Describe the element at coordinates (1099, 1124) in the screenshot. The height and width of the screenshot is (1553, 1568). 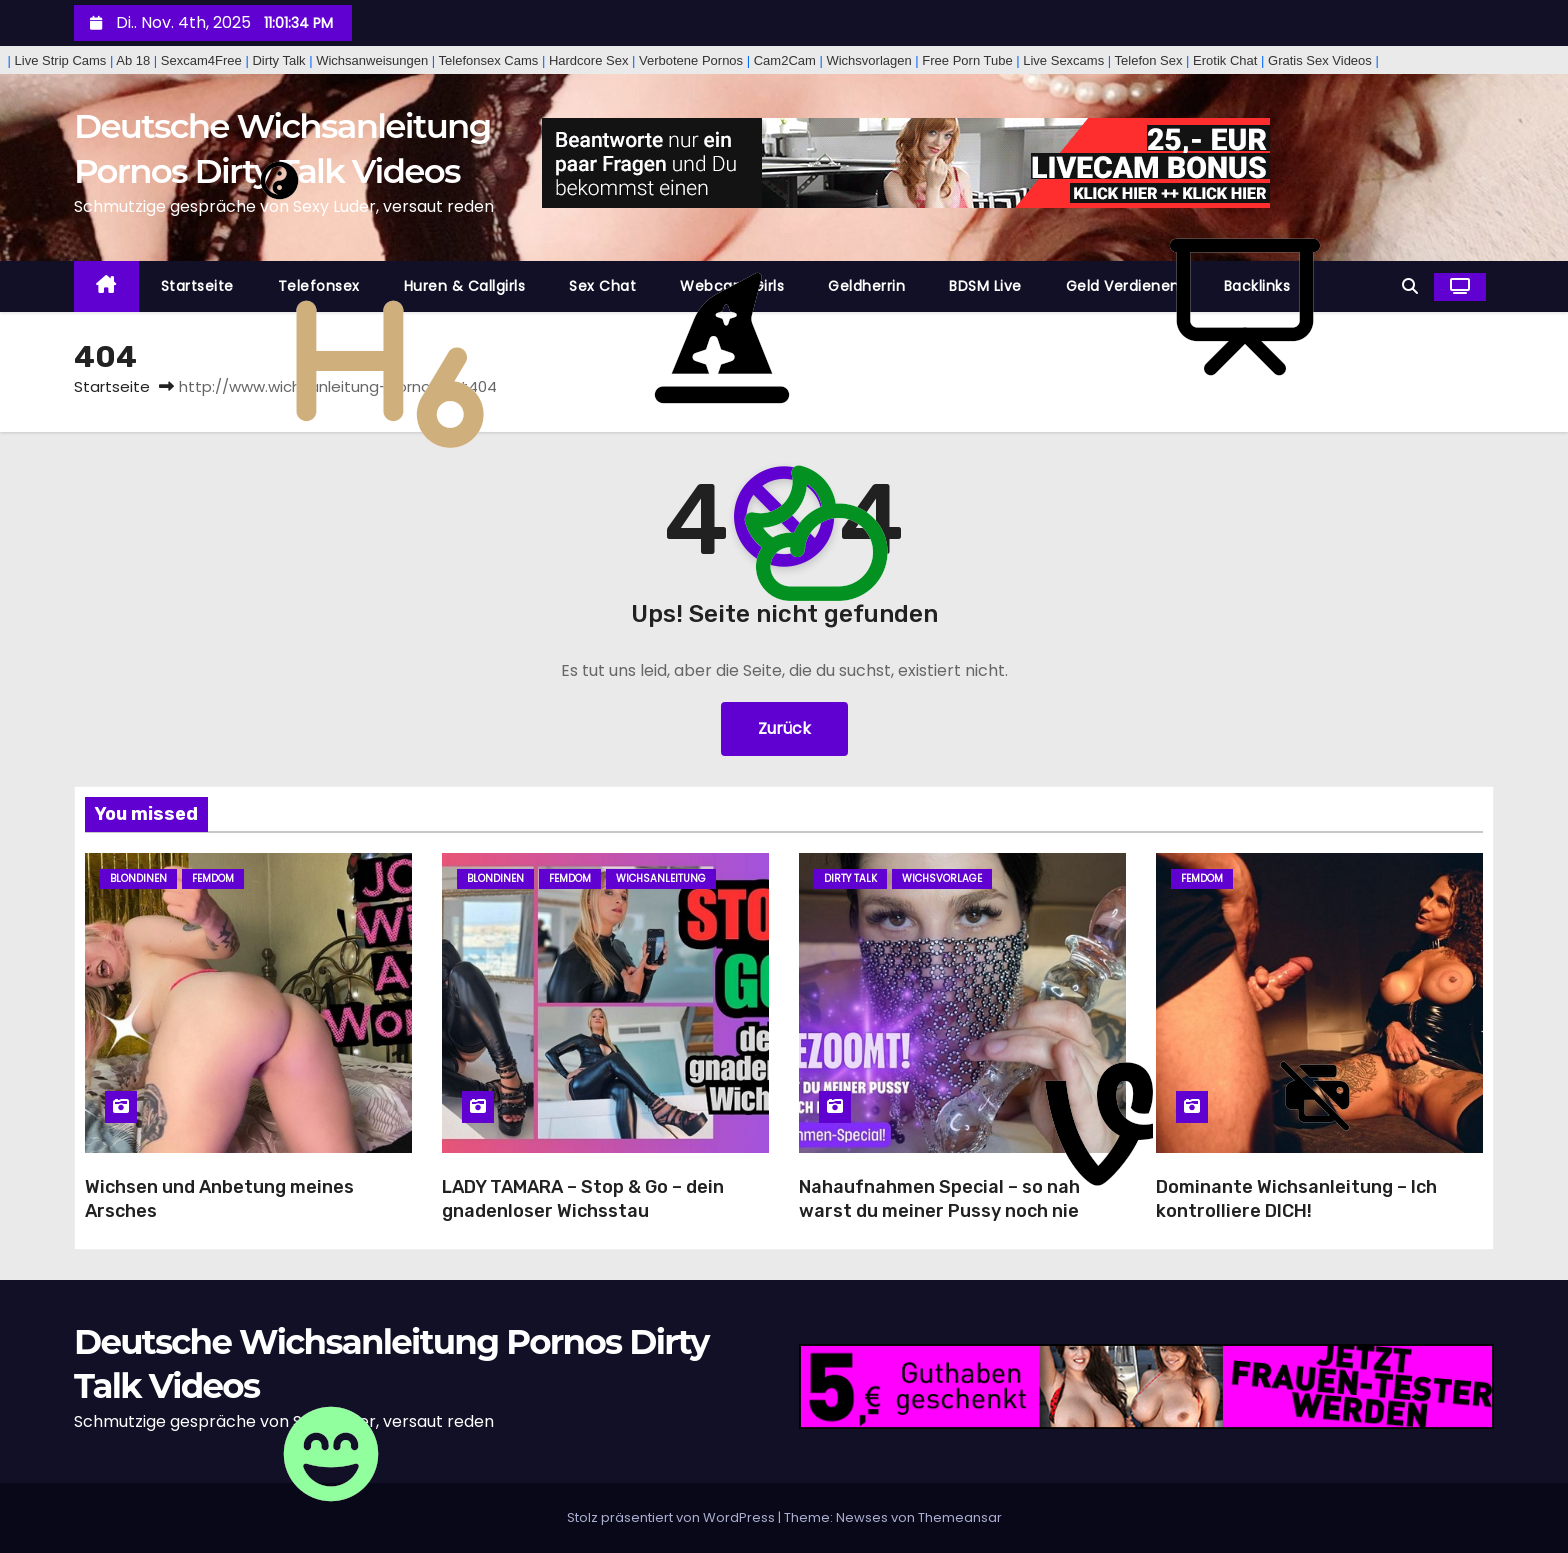
I see `vine app logo` at that location.